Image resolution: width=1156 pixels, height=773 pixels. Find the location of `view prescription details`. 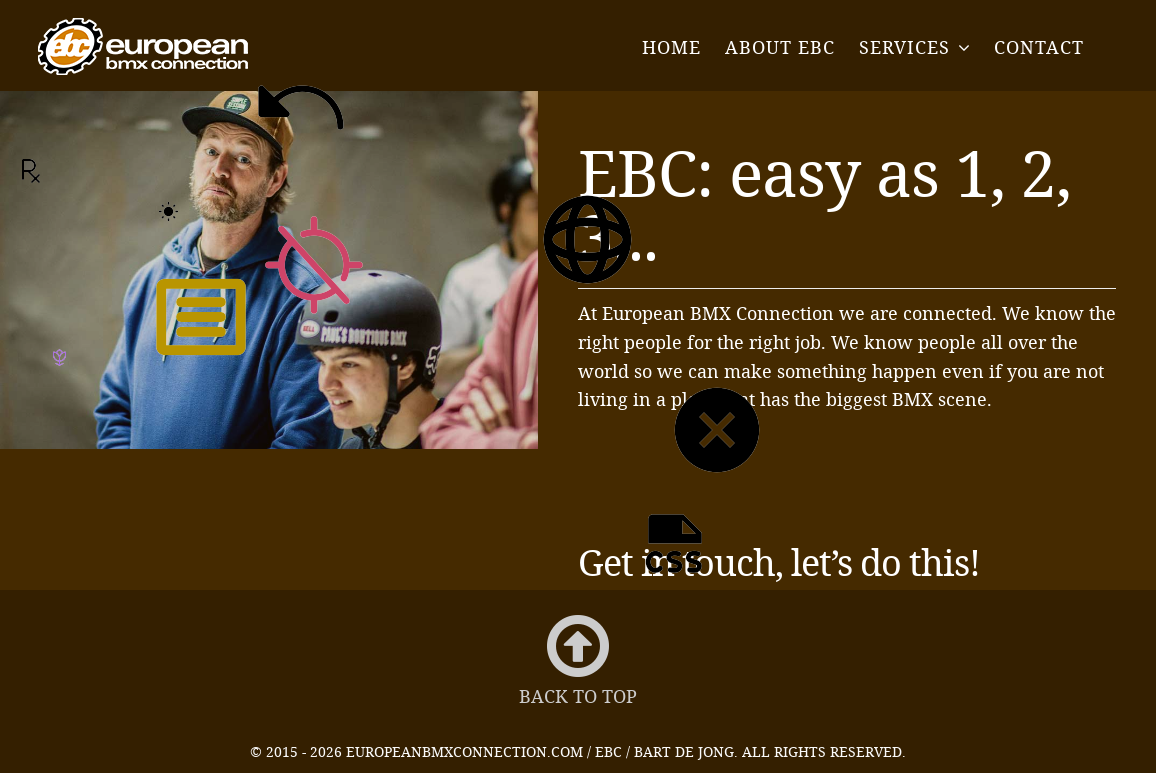

view prescription details is located at coordinates (30, 171).